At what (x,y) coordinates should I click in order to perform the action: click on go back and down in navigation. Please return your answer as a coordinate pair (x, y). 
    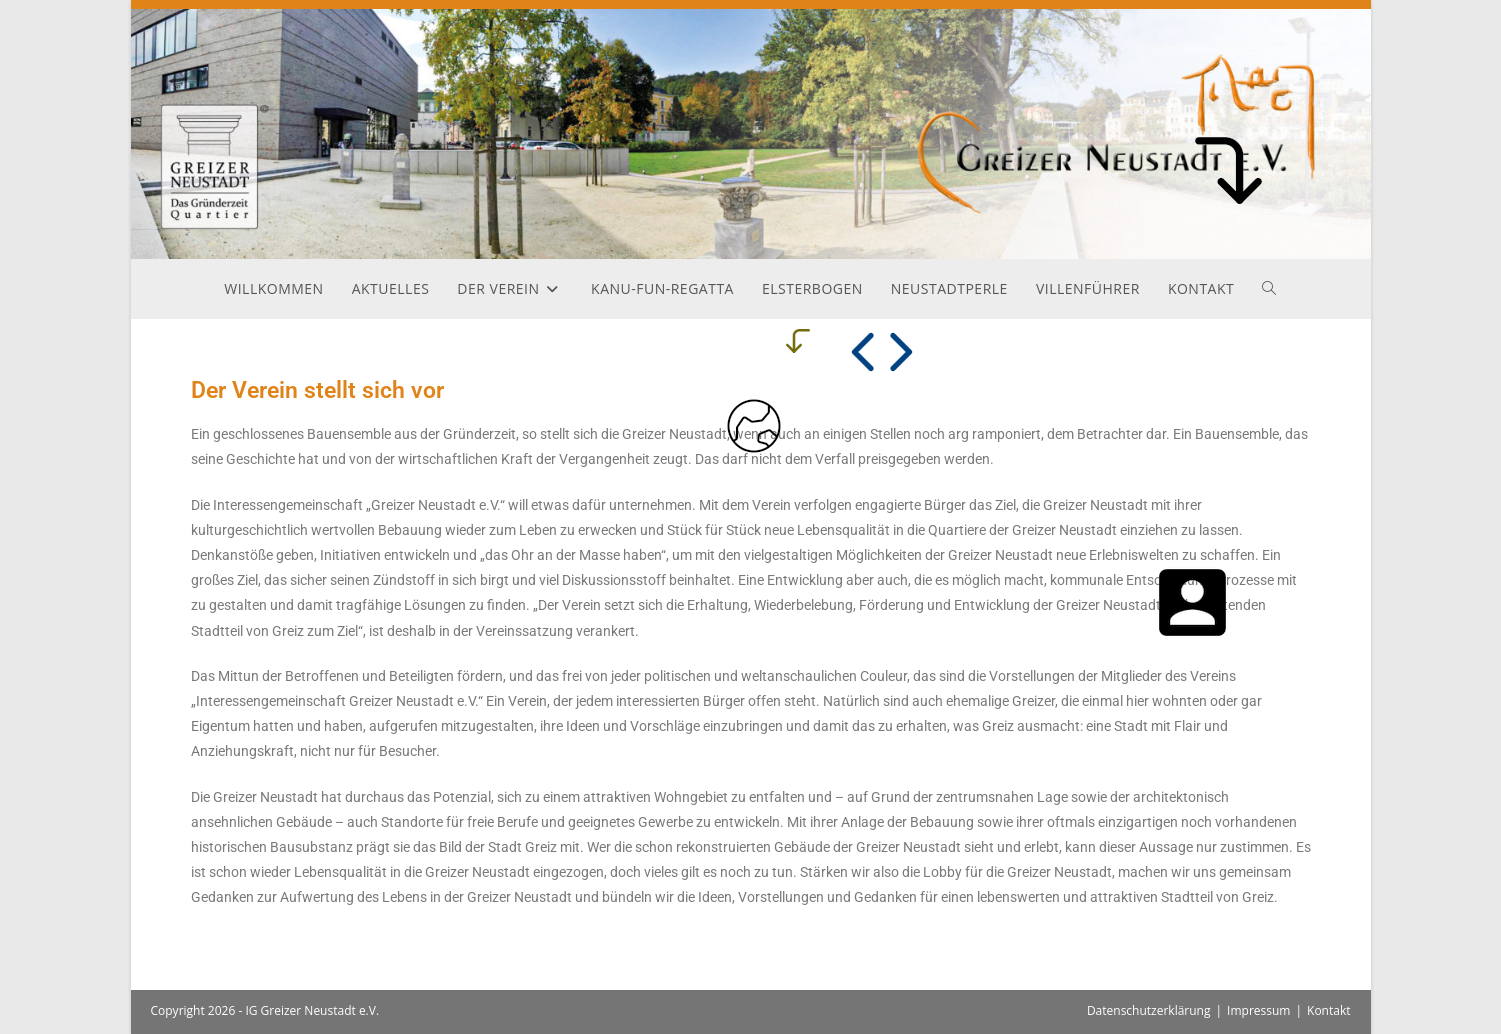
    Looking at the image, I should click on (798, 341).